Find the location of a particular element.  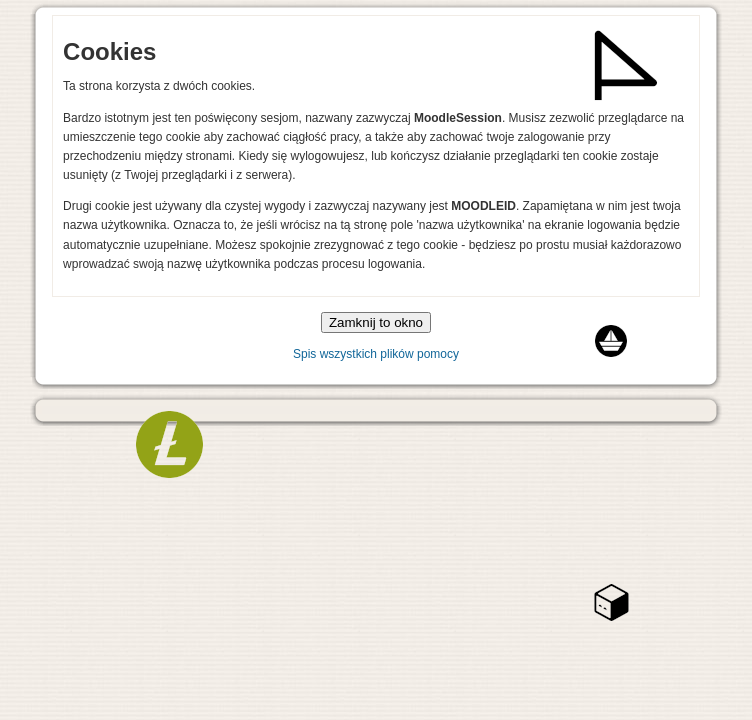

flag an item for review or attention is located at coordinates (622, 65).